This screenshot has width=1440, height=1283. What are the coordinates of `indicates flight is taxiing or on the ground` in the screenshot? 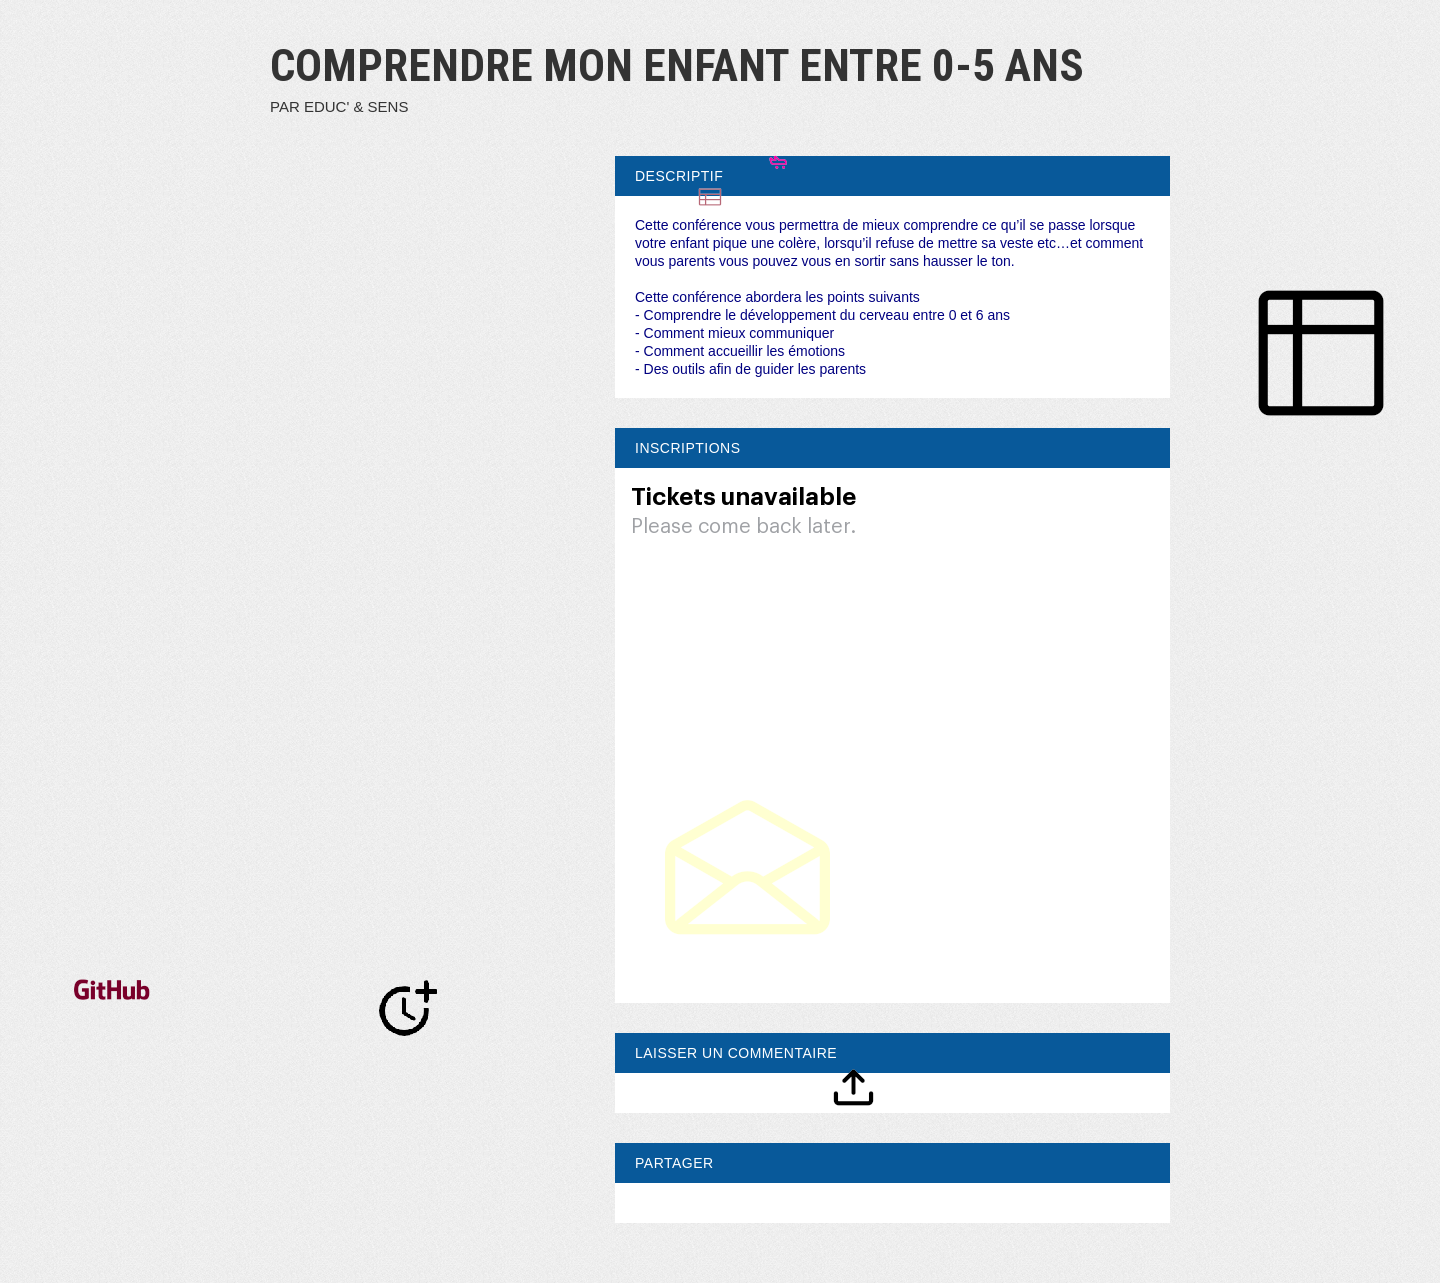 It's located at (778, 162).